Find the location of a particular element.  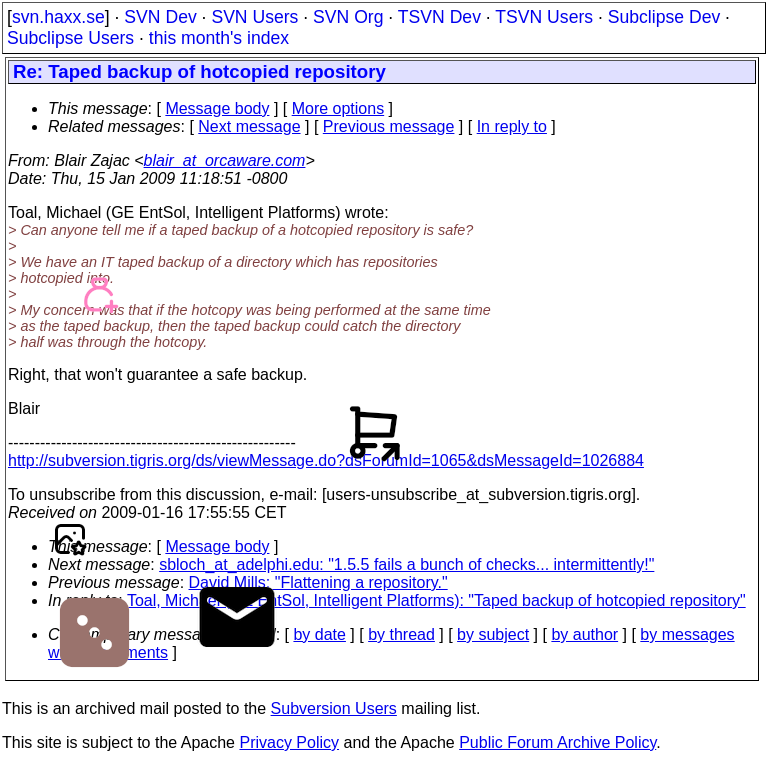

access your email inbox is located at coordinates (237, 617).